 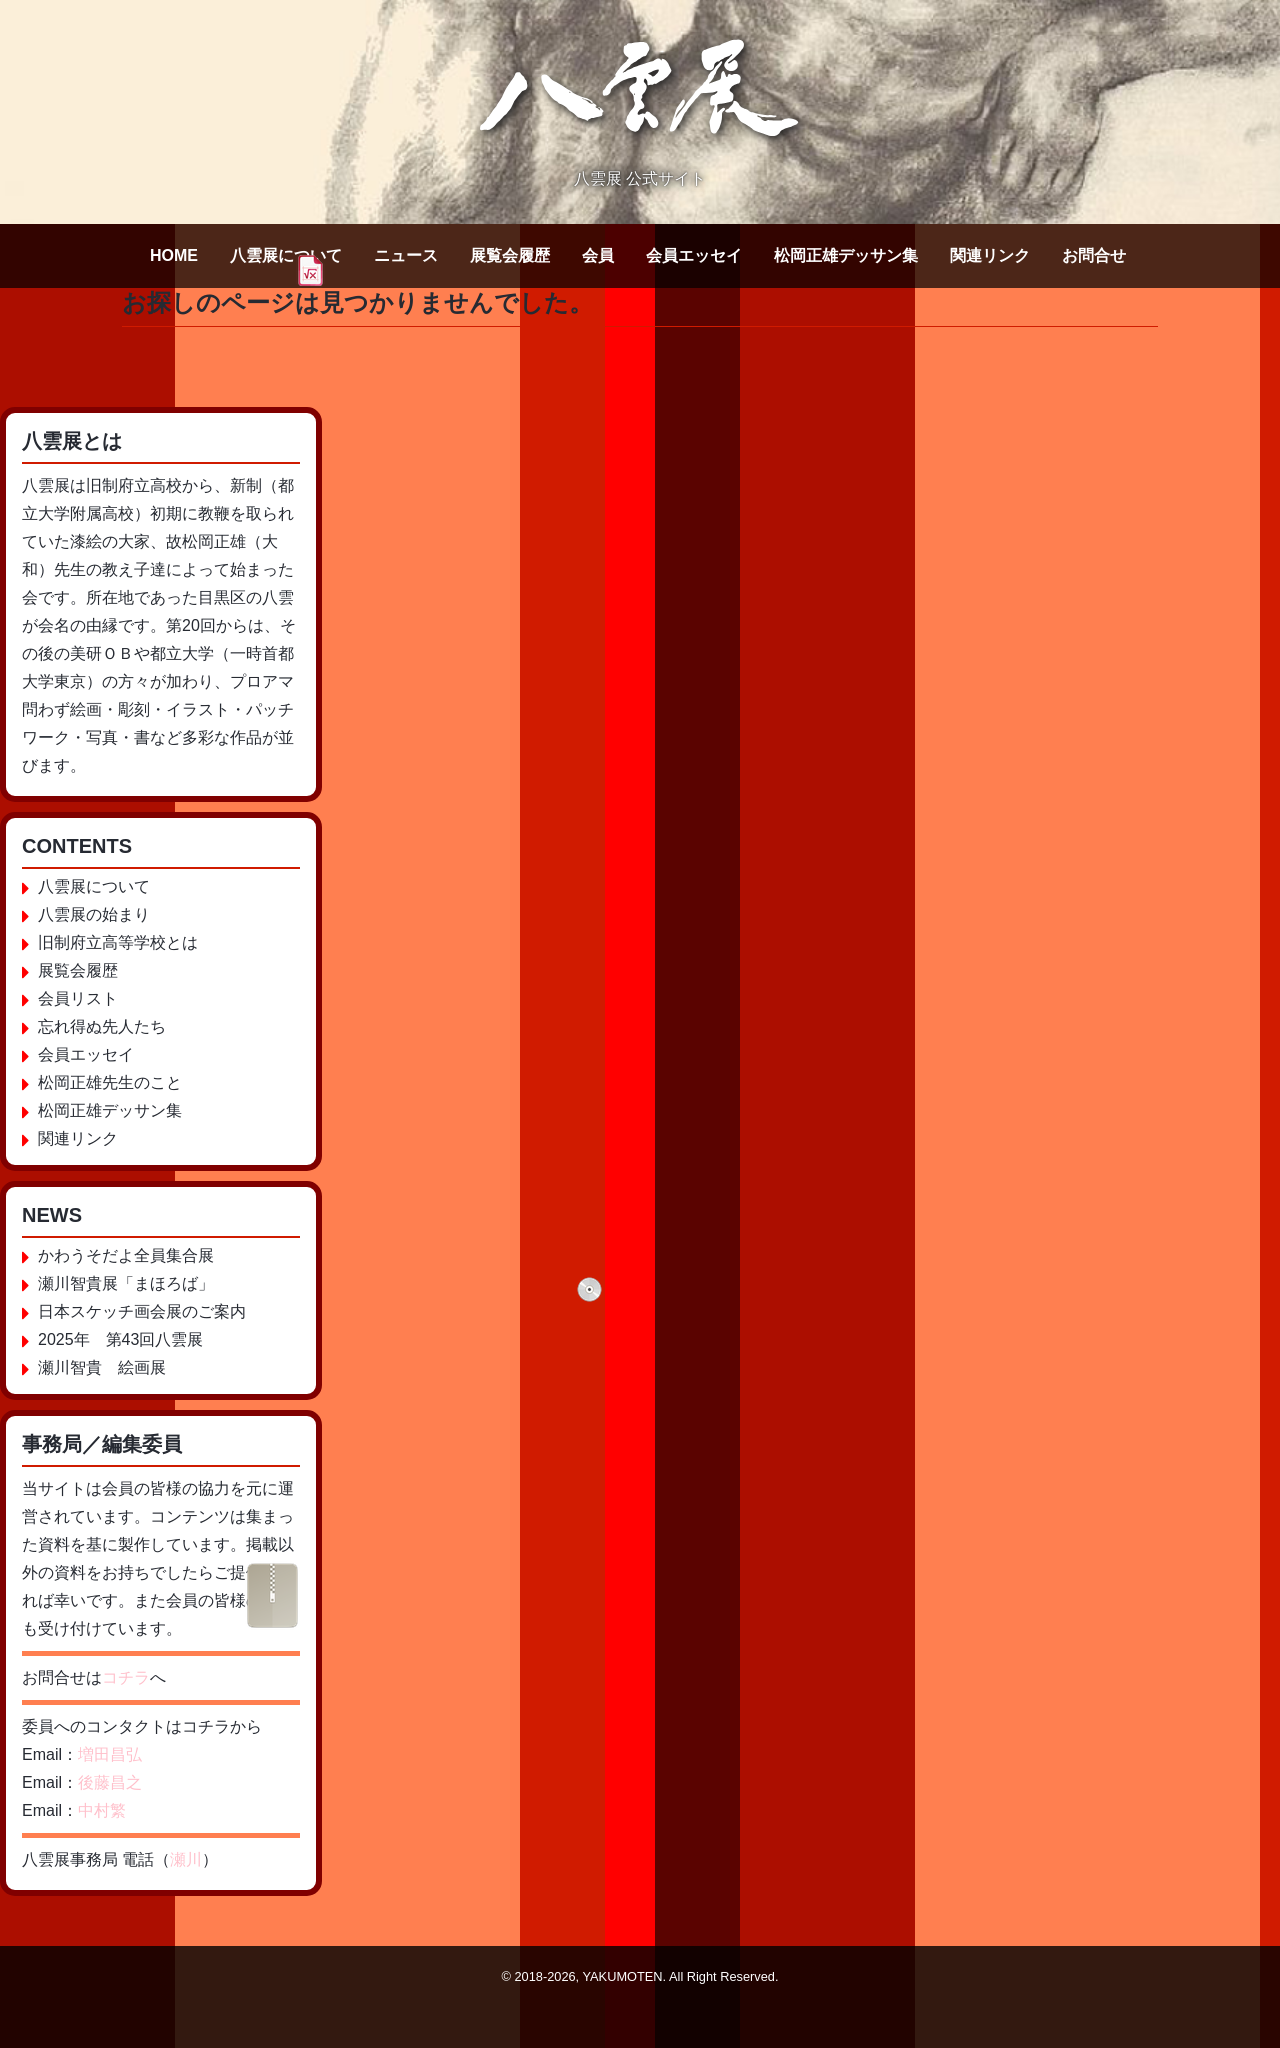 What do you see at coordinates (272, 1595) in the screenshot?
I see `open engrampa archive manager` at bounding box center [272, 1595].